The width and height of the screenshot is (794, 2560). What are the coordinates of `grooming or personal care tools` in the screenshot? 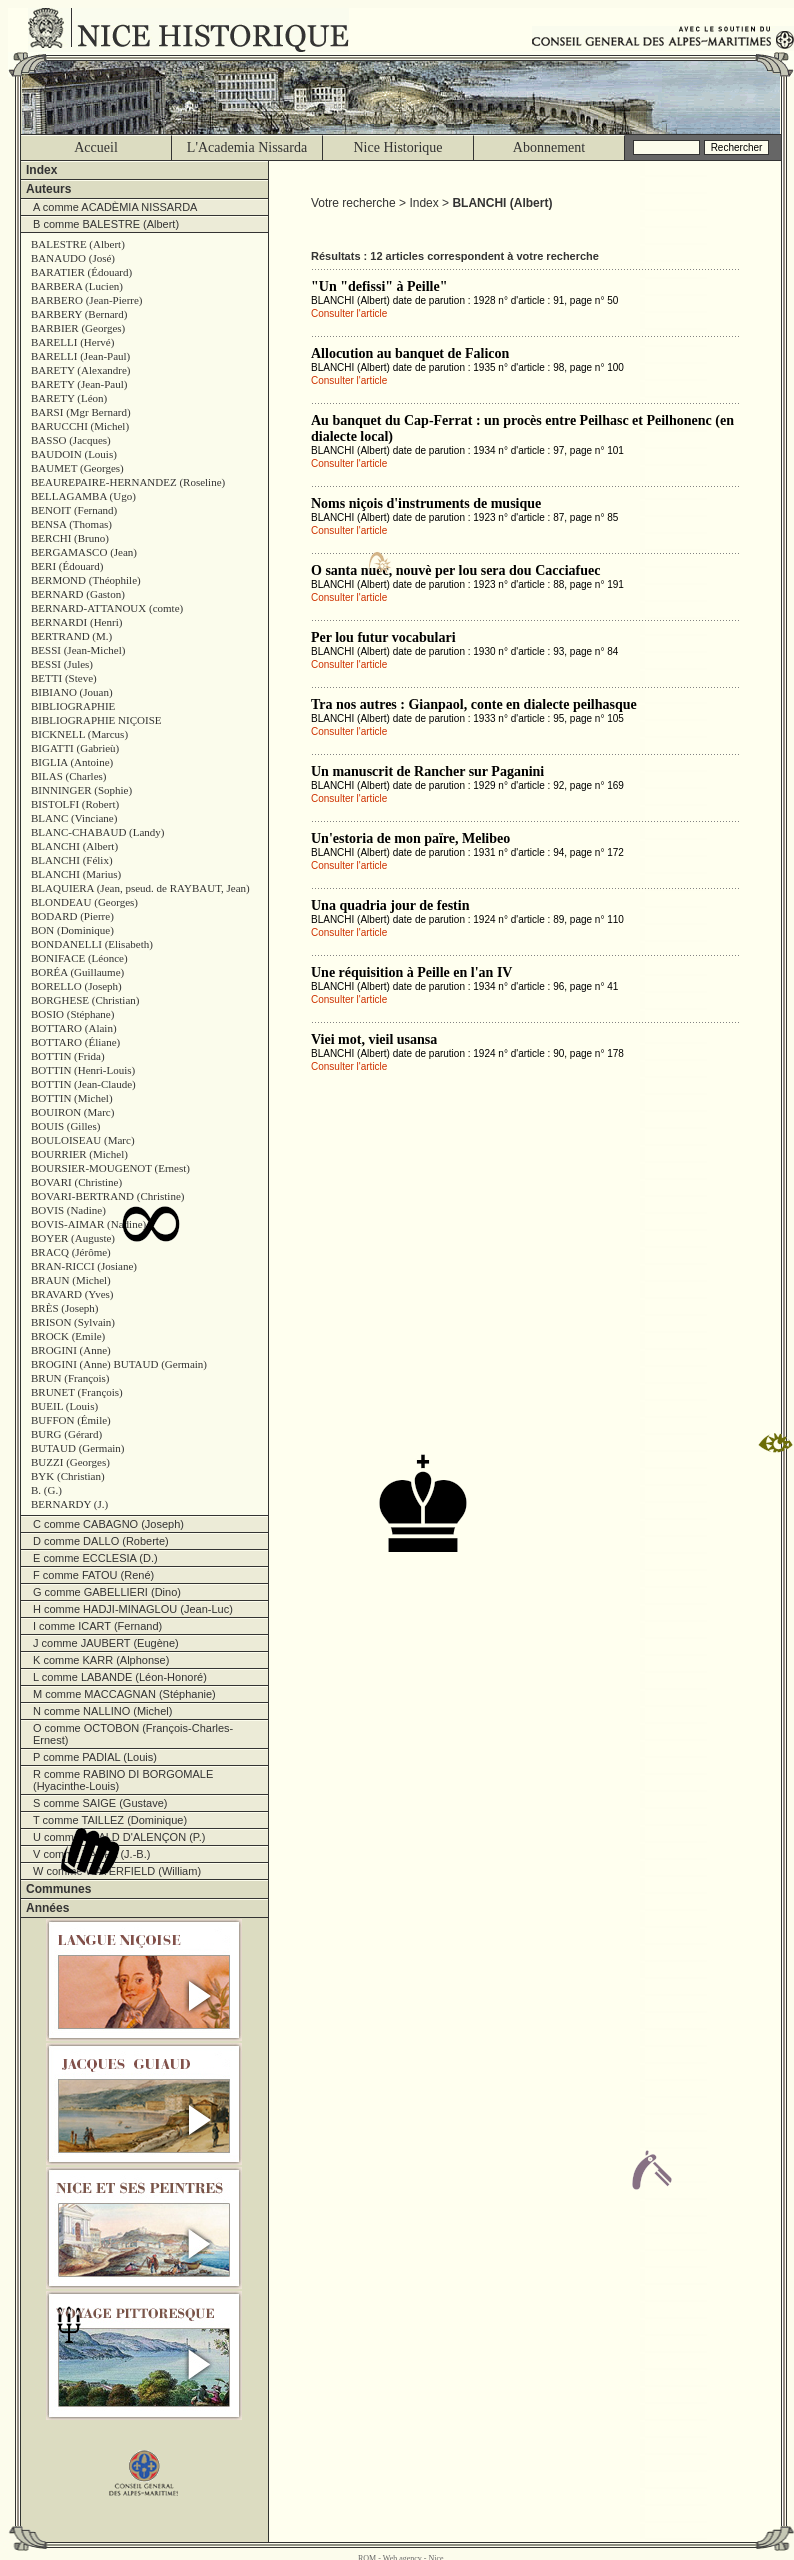 It's located at (652, 2170).